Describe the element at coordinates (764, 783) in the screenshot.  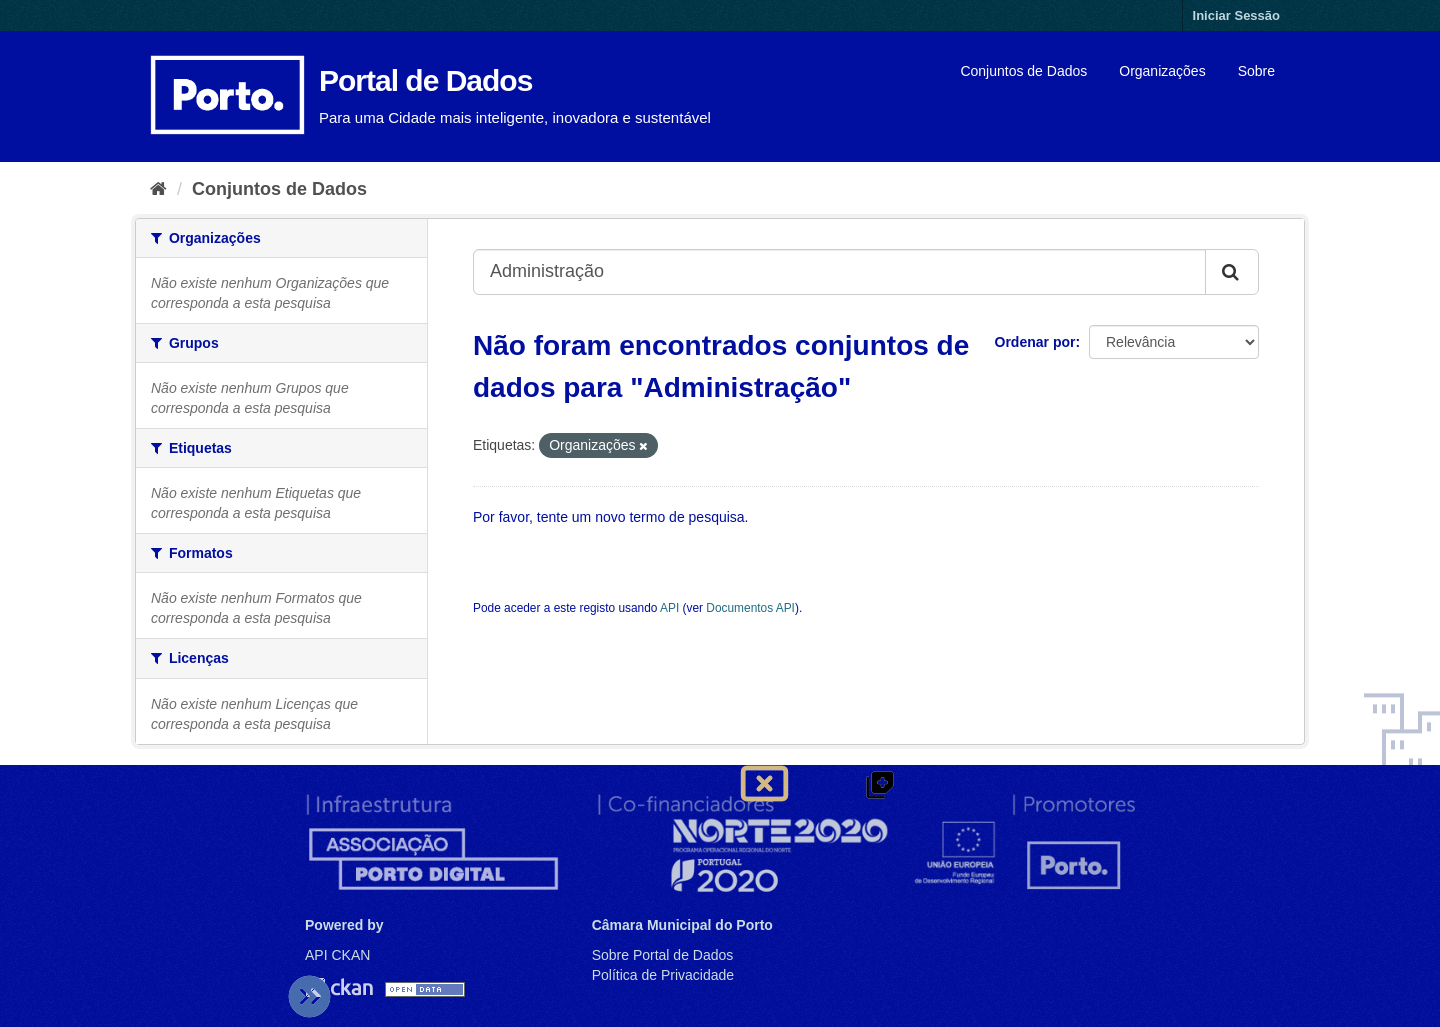
I see `close or dismiss a window` at that location.